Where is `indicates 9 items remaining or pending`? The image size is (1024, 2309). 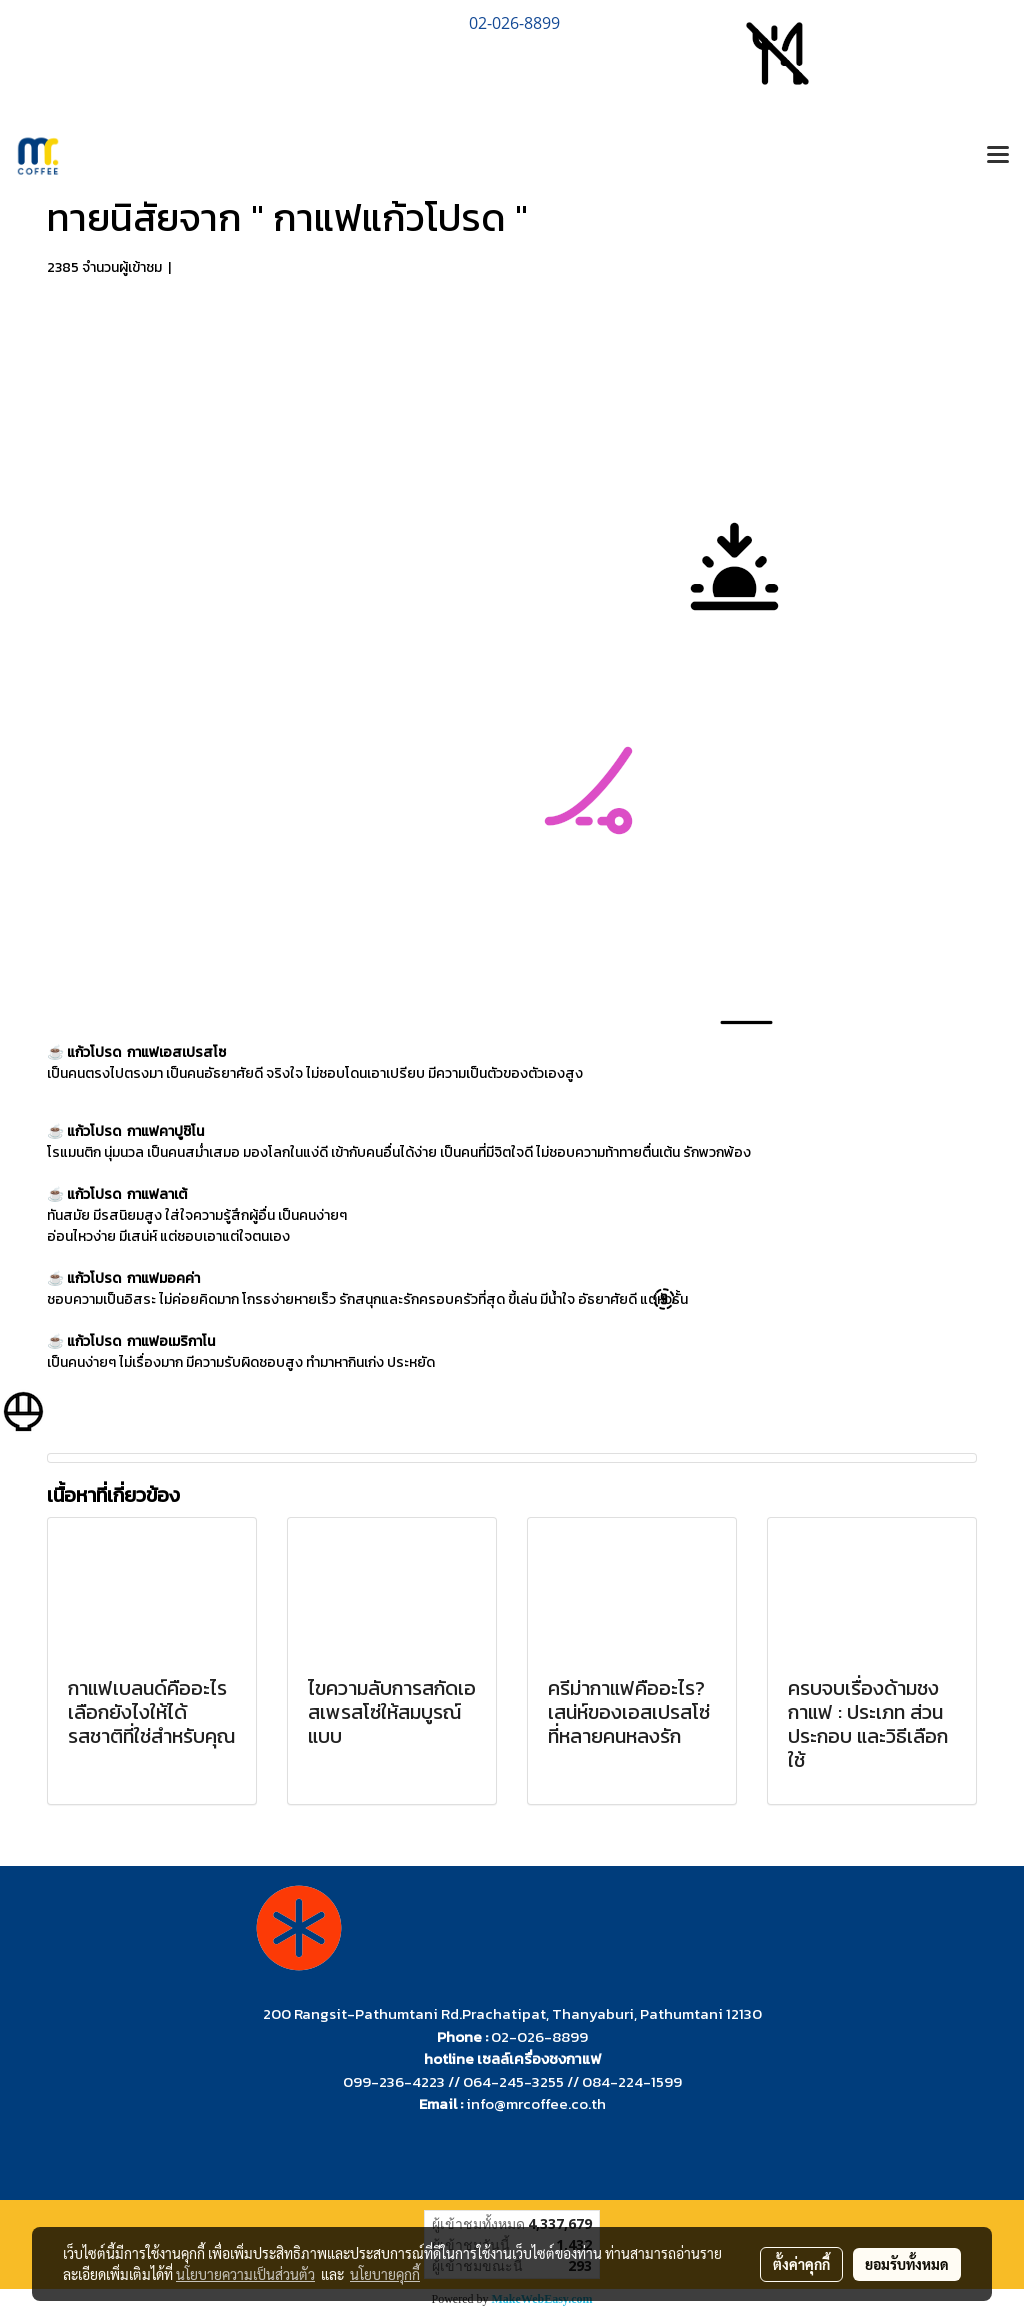 indicates 9 items remaining or pending is located at coordinates (664, 1299).